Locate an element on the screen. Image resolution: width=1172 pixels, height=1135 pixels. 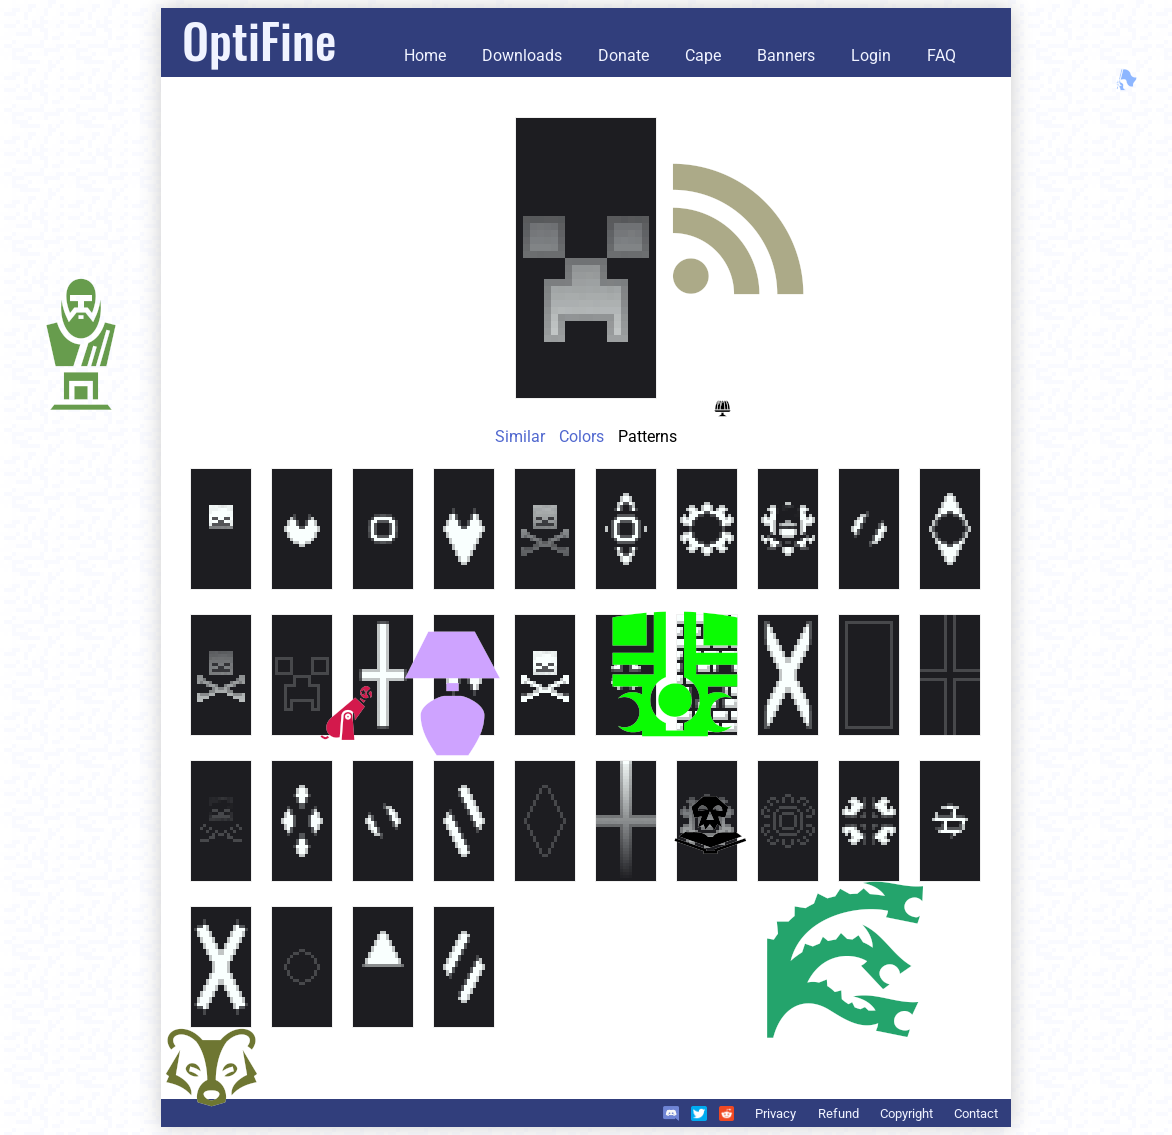
engine or motor settings is located at coordinates (675, 674).